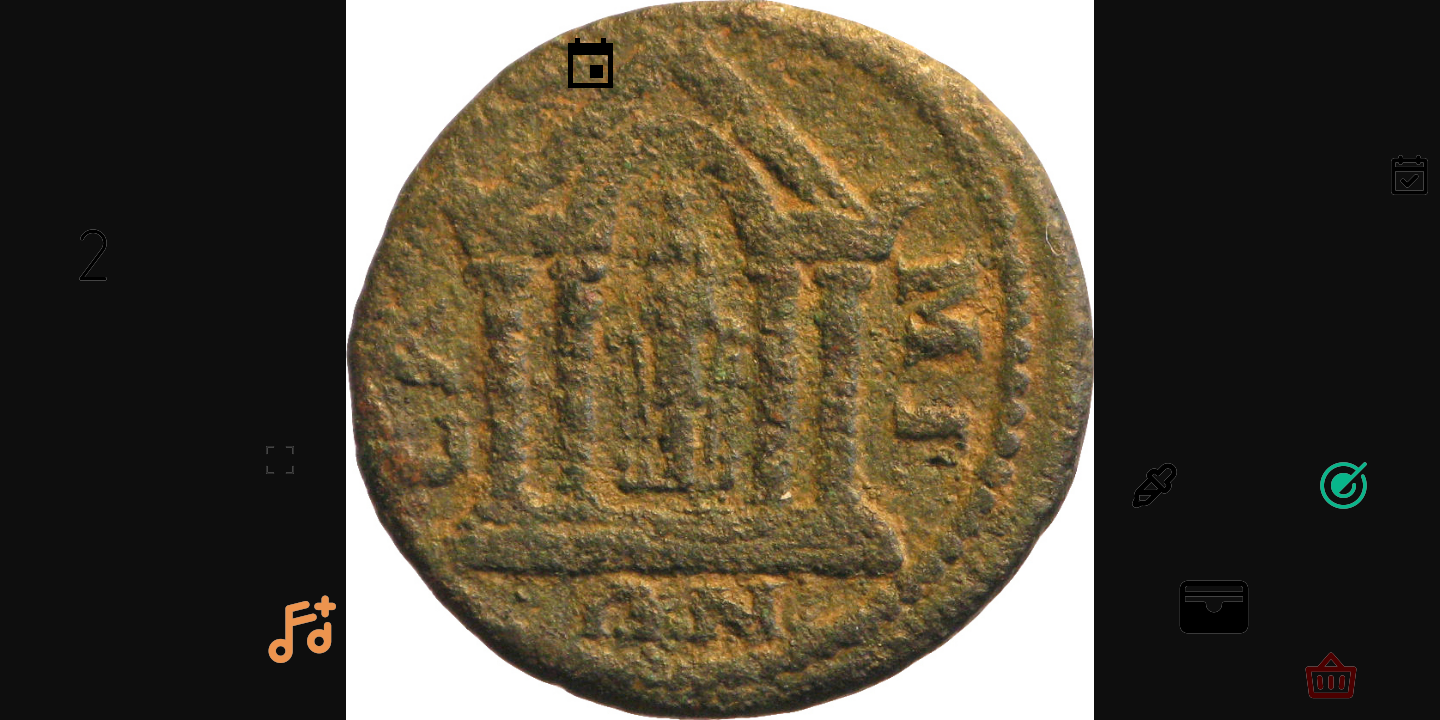  I want to click on add an event to your calendar, so click(590, 65).